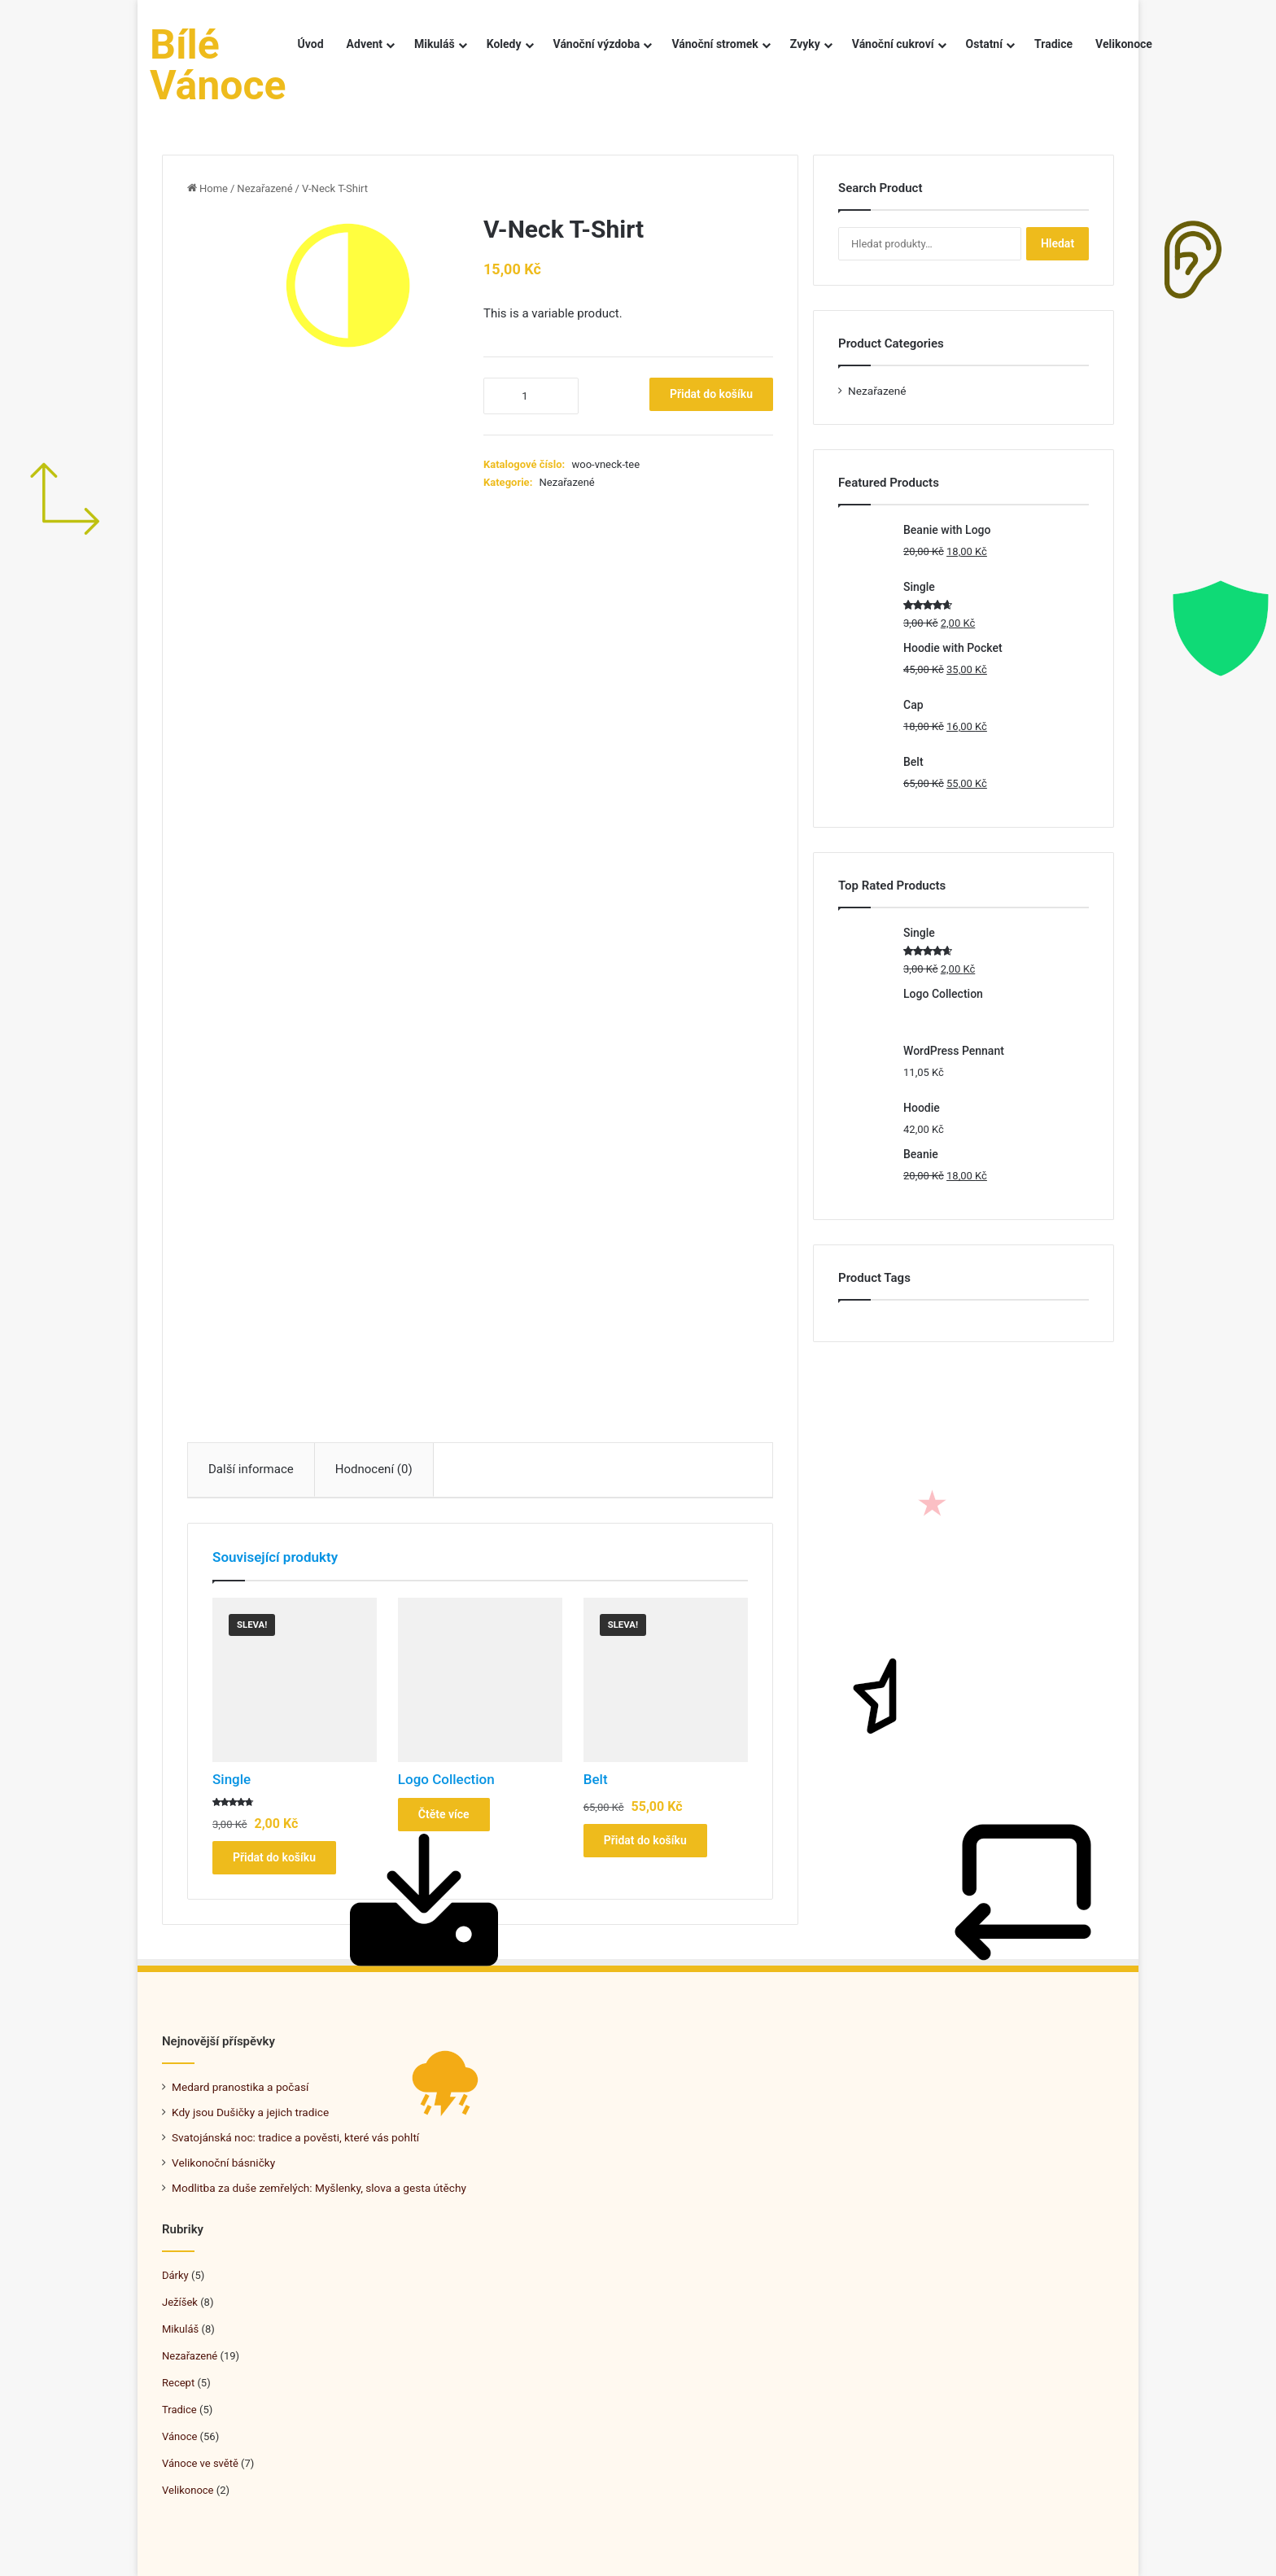  What do you see at coordinates (1221, 628) in the screenshot?
I see `access security settings` at bounding box center [1221, 628].